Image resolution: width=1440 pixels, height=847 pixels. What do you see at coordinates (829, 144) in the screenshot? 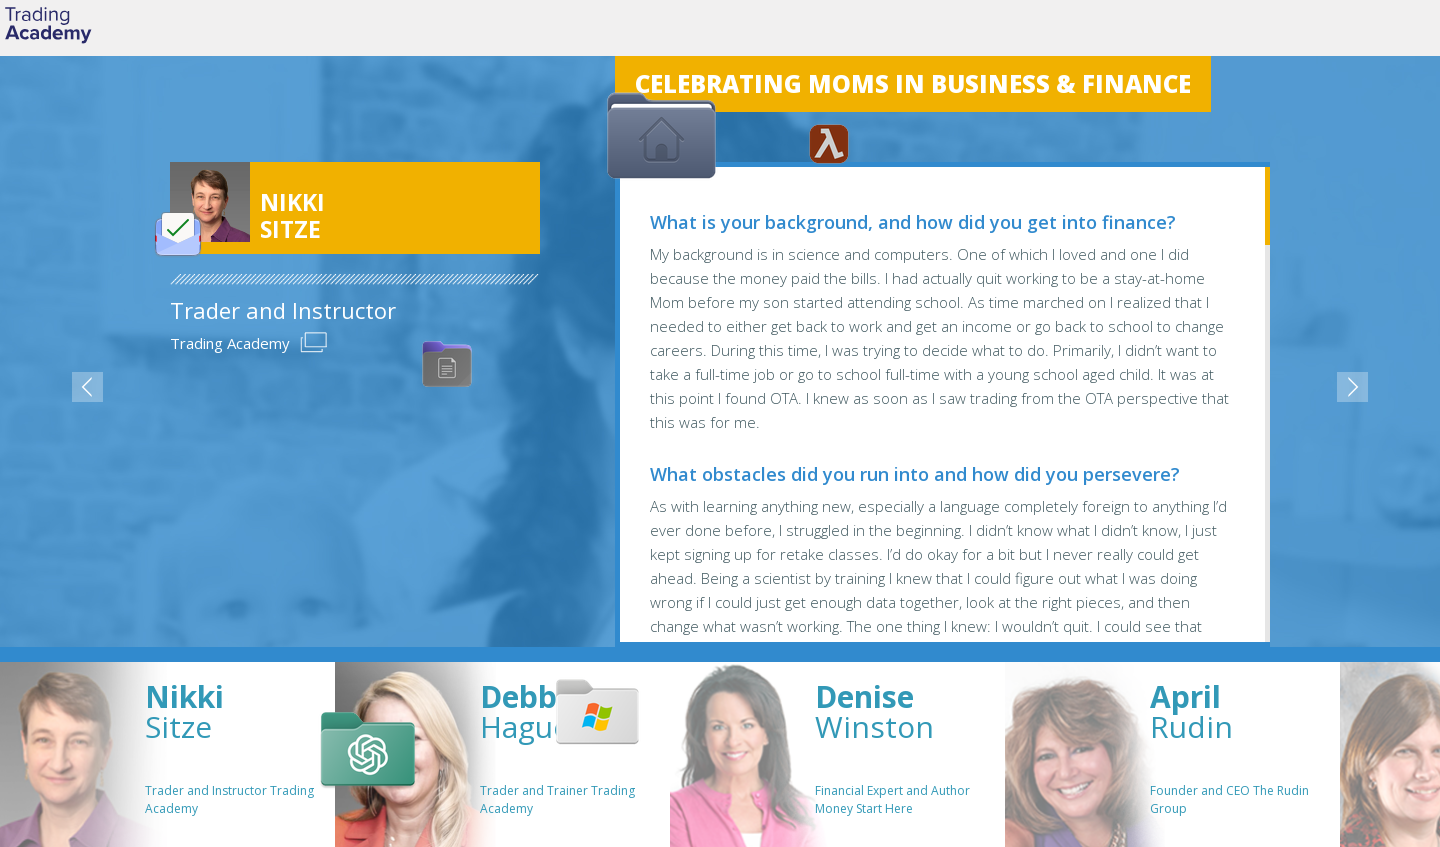
I see `launch half-life: alyx game` at bounding box center [829, 144].